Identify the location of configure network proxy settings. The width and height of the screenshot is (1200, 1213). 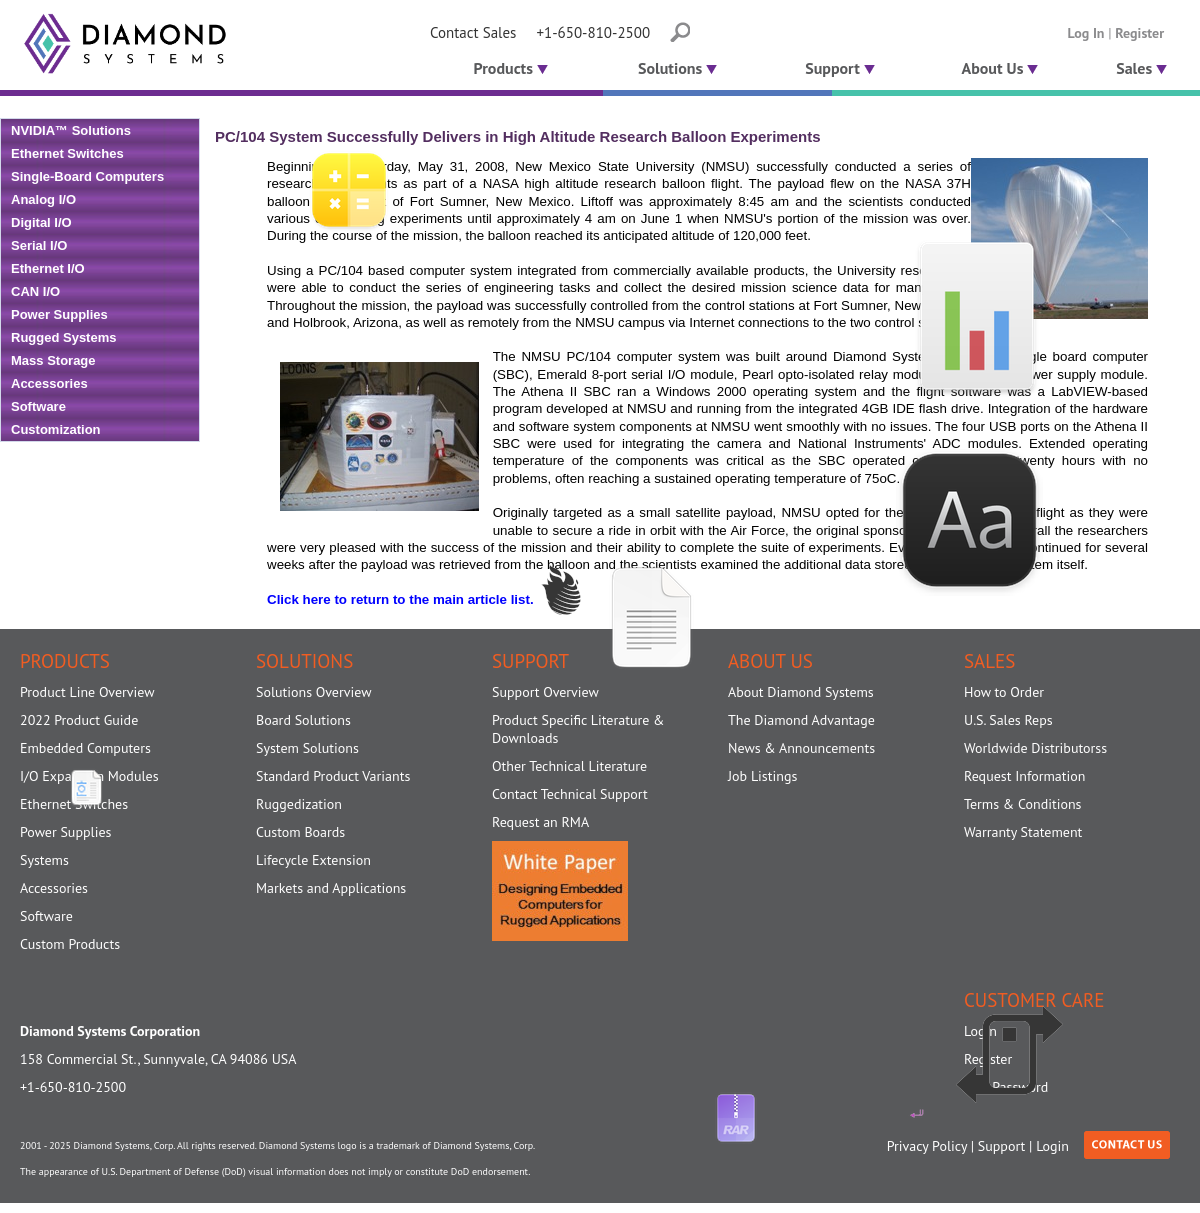
(1009, 1054).